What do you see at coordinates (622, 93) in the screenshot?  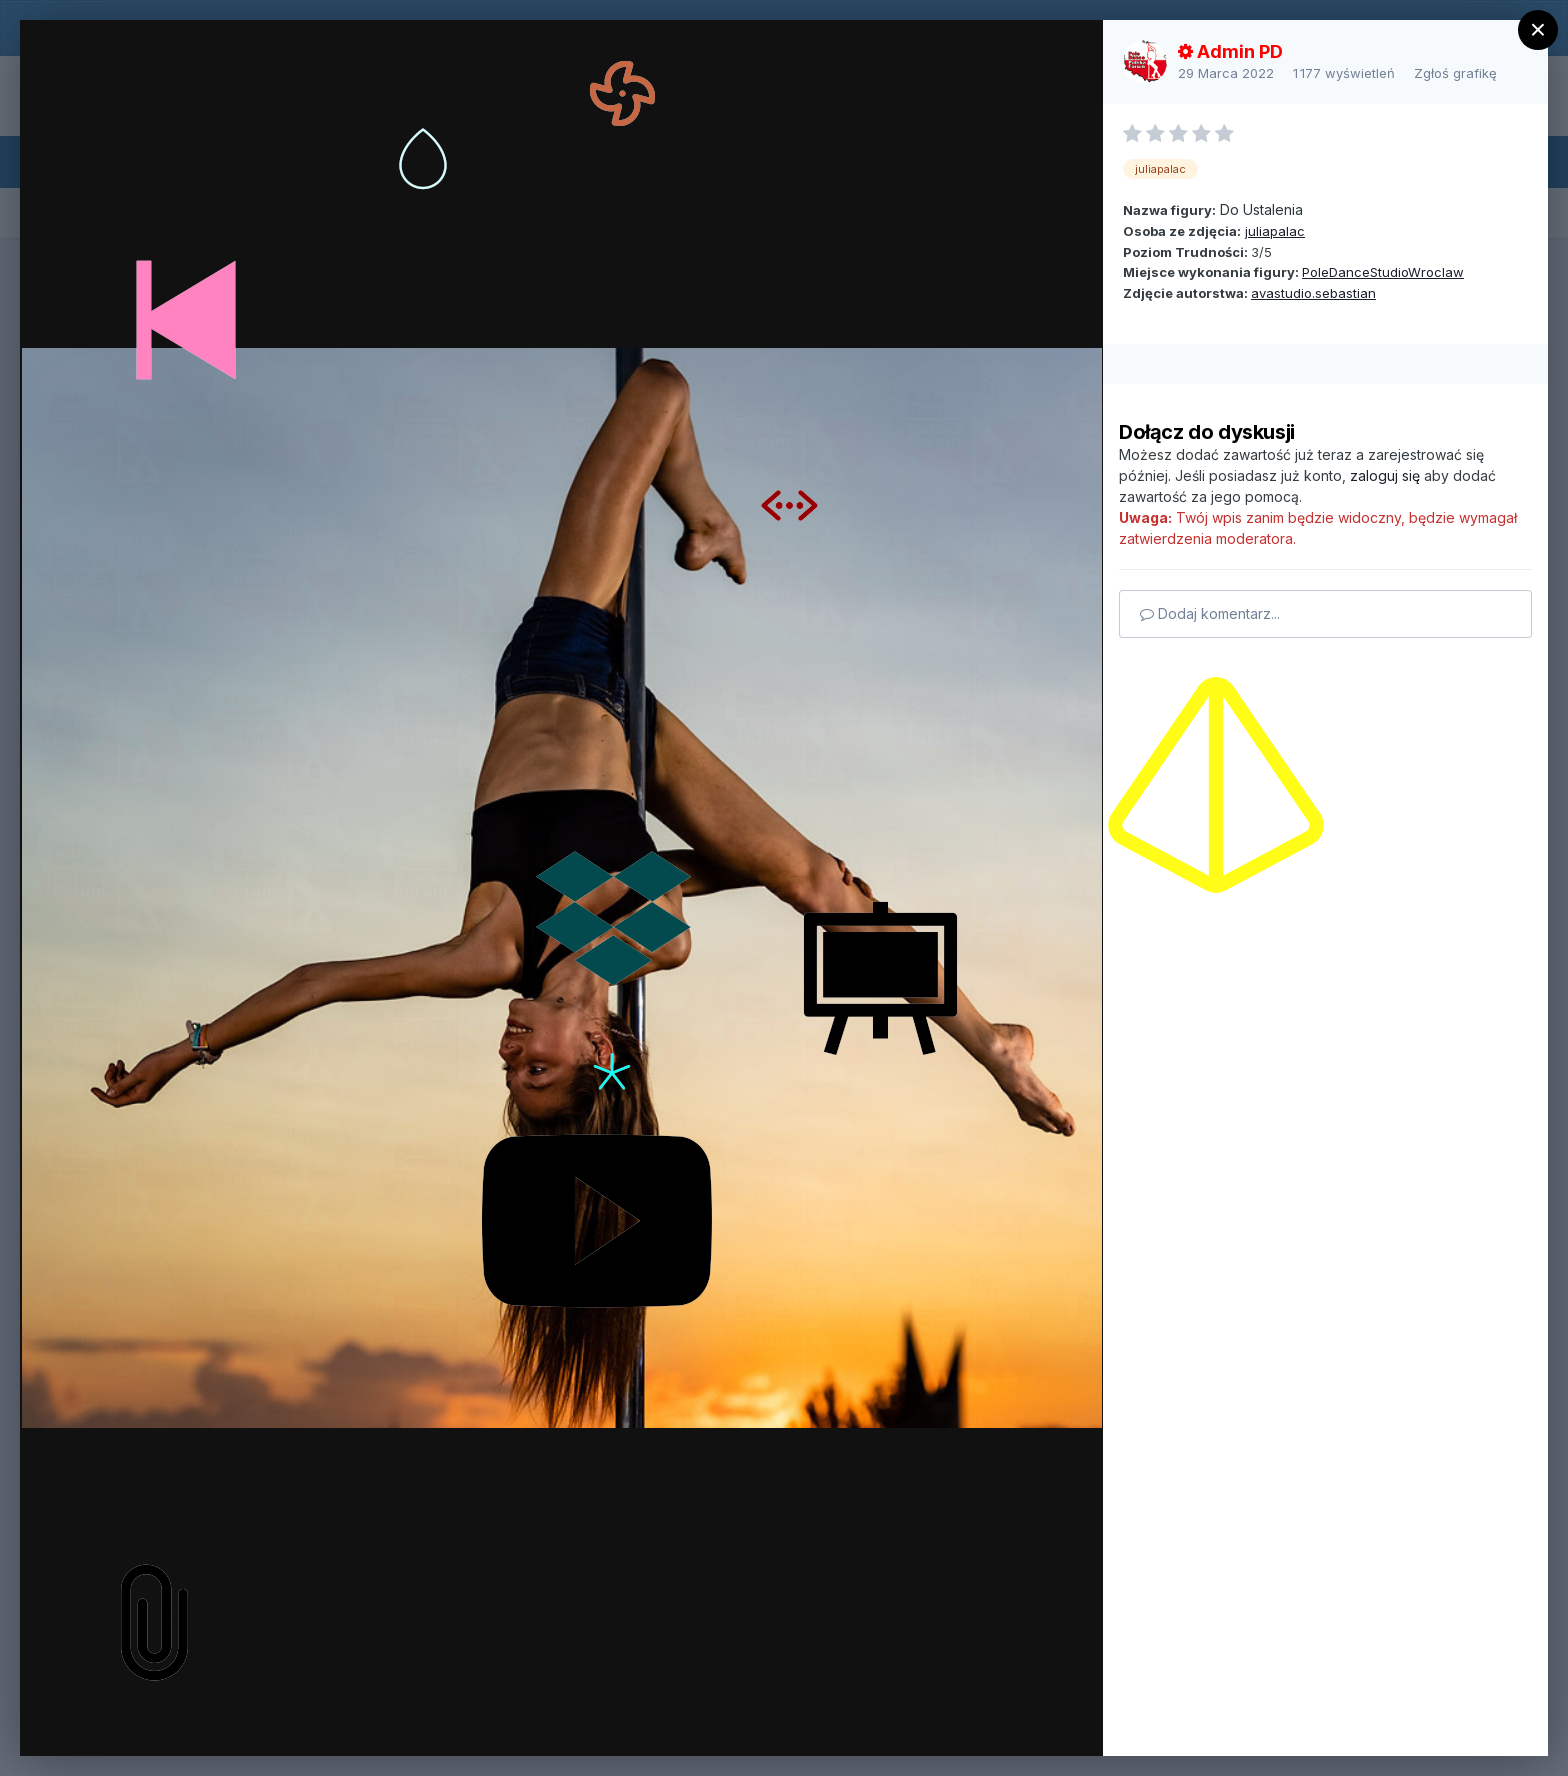 I see `adjust fan or ventilation settings` at bounding box center [622, 93].